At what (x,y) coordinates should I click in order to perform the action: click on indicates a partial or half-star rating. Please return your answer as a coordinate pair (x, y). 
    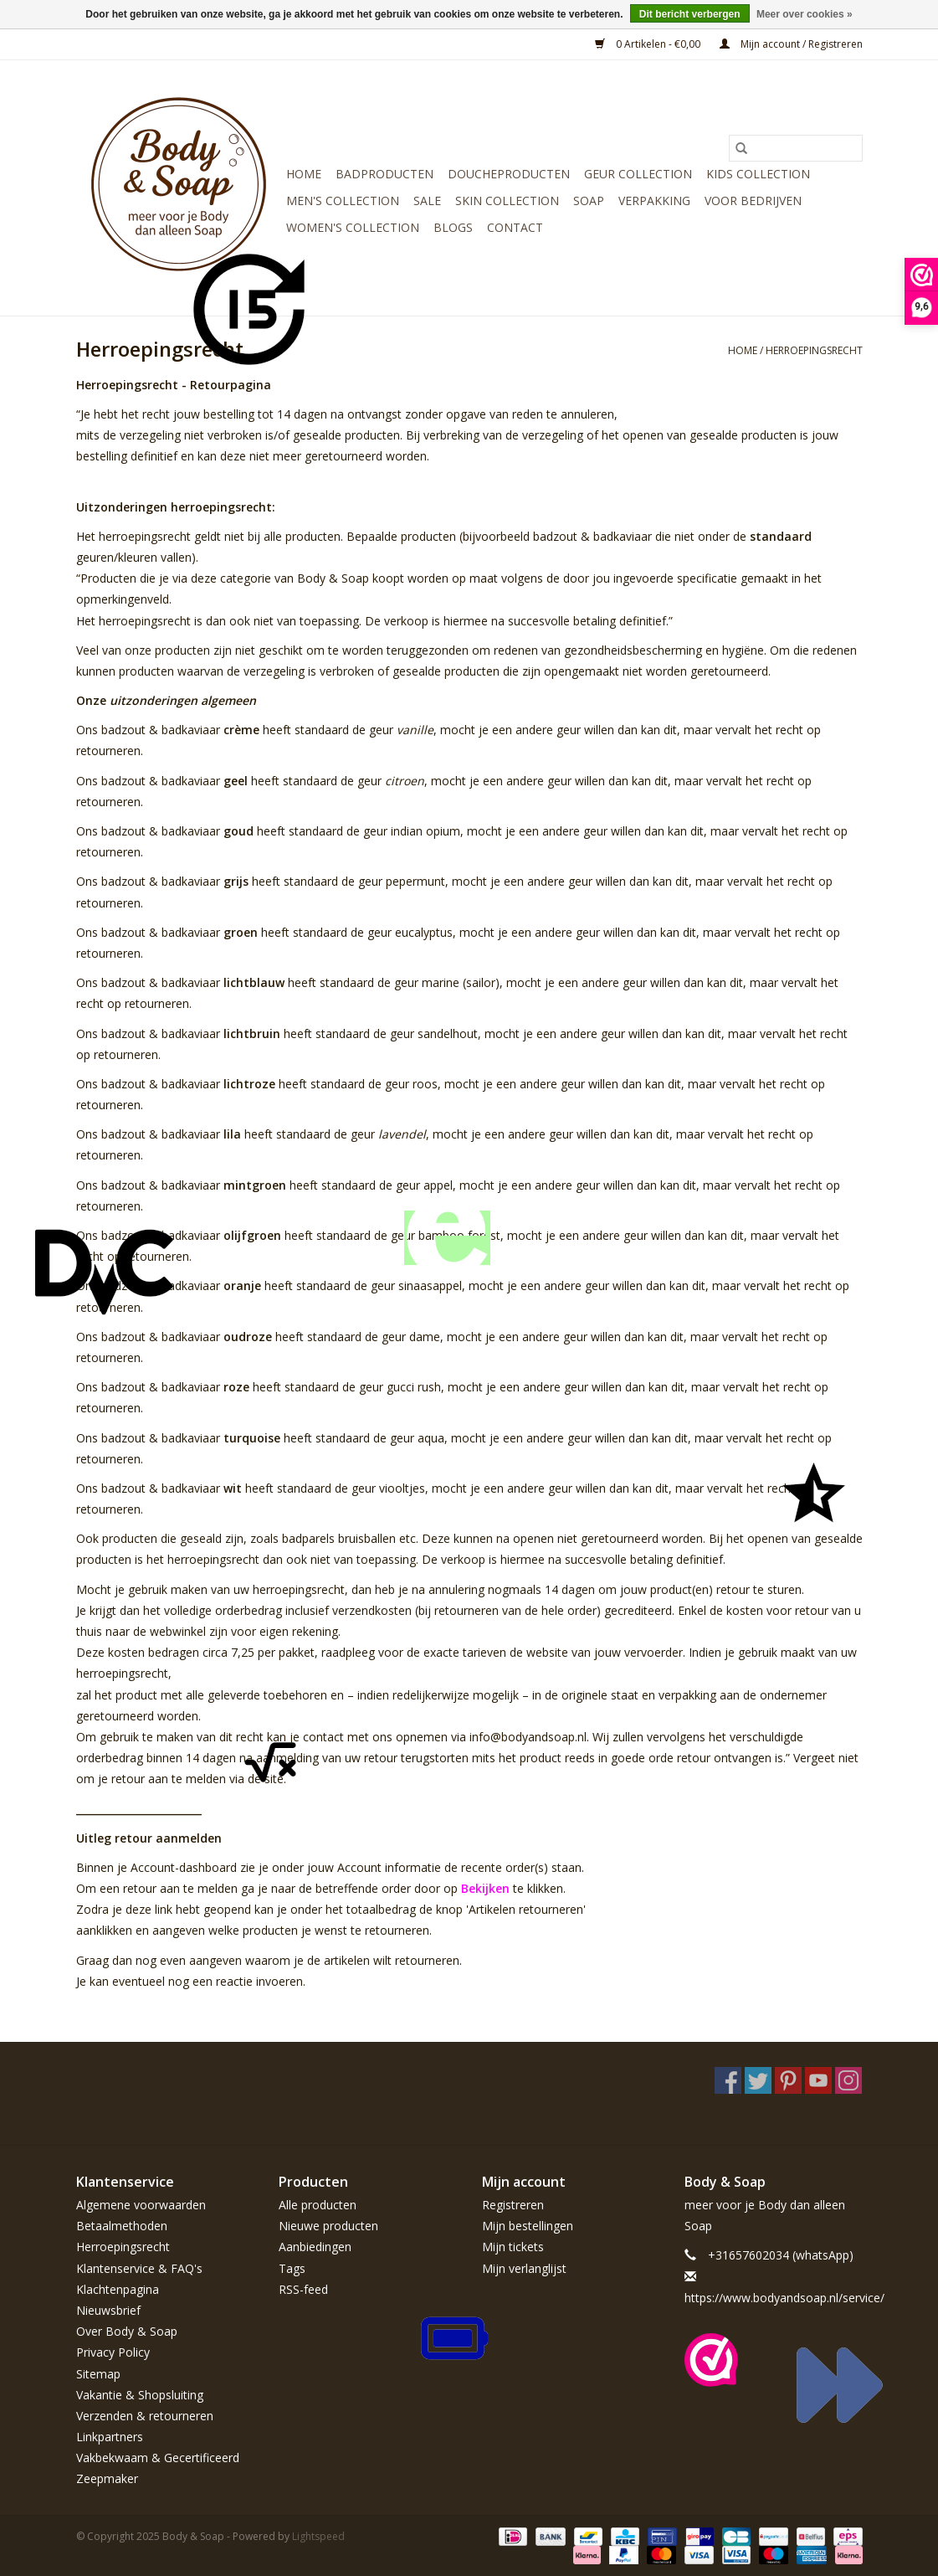
    Looking at the image, I should click on (813, 1494).